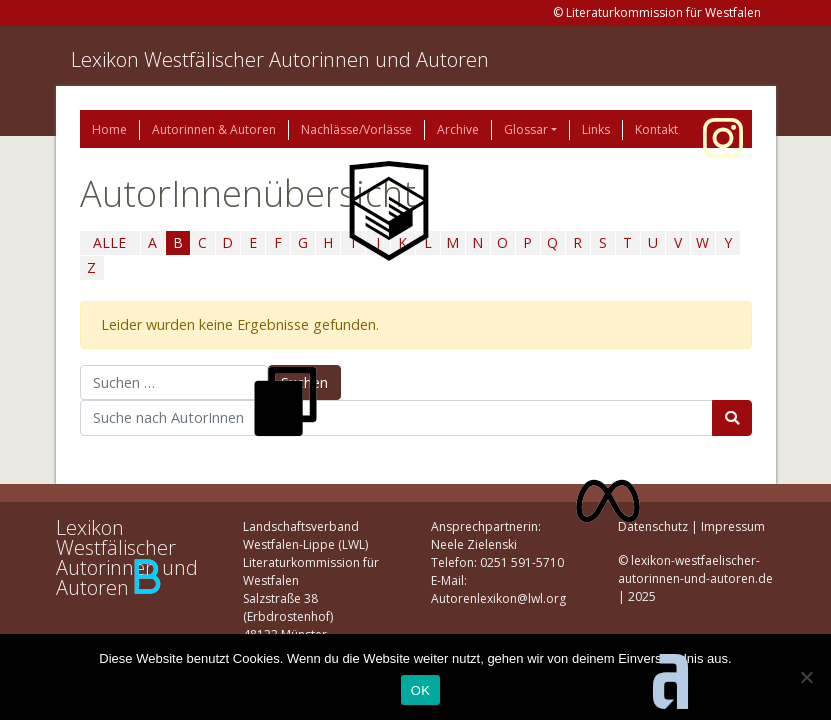 The width and height of the screenshot is (831, 720). I want to click on open the Instagram app, so click(723, 138).